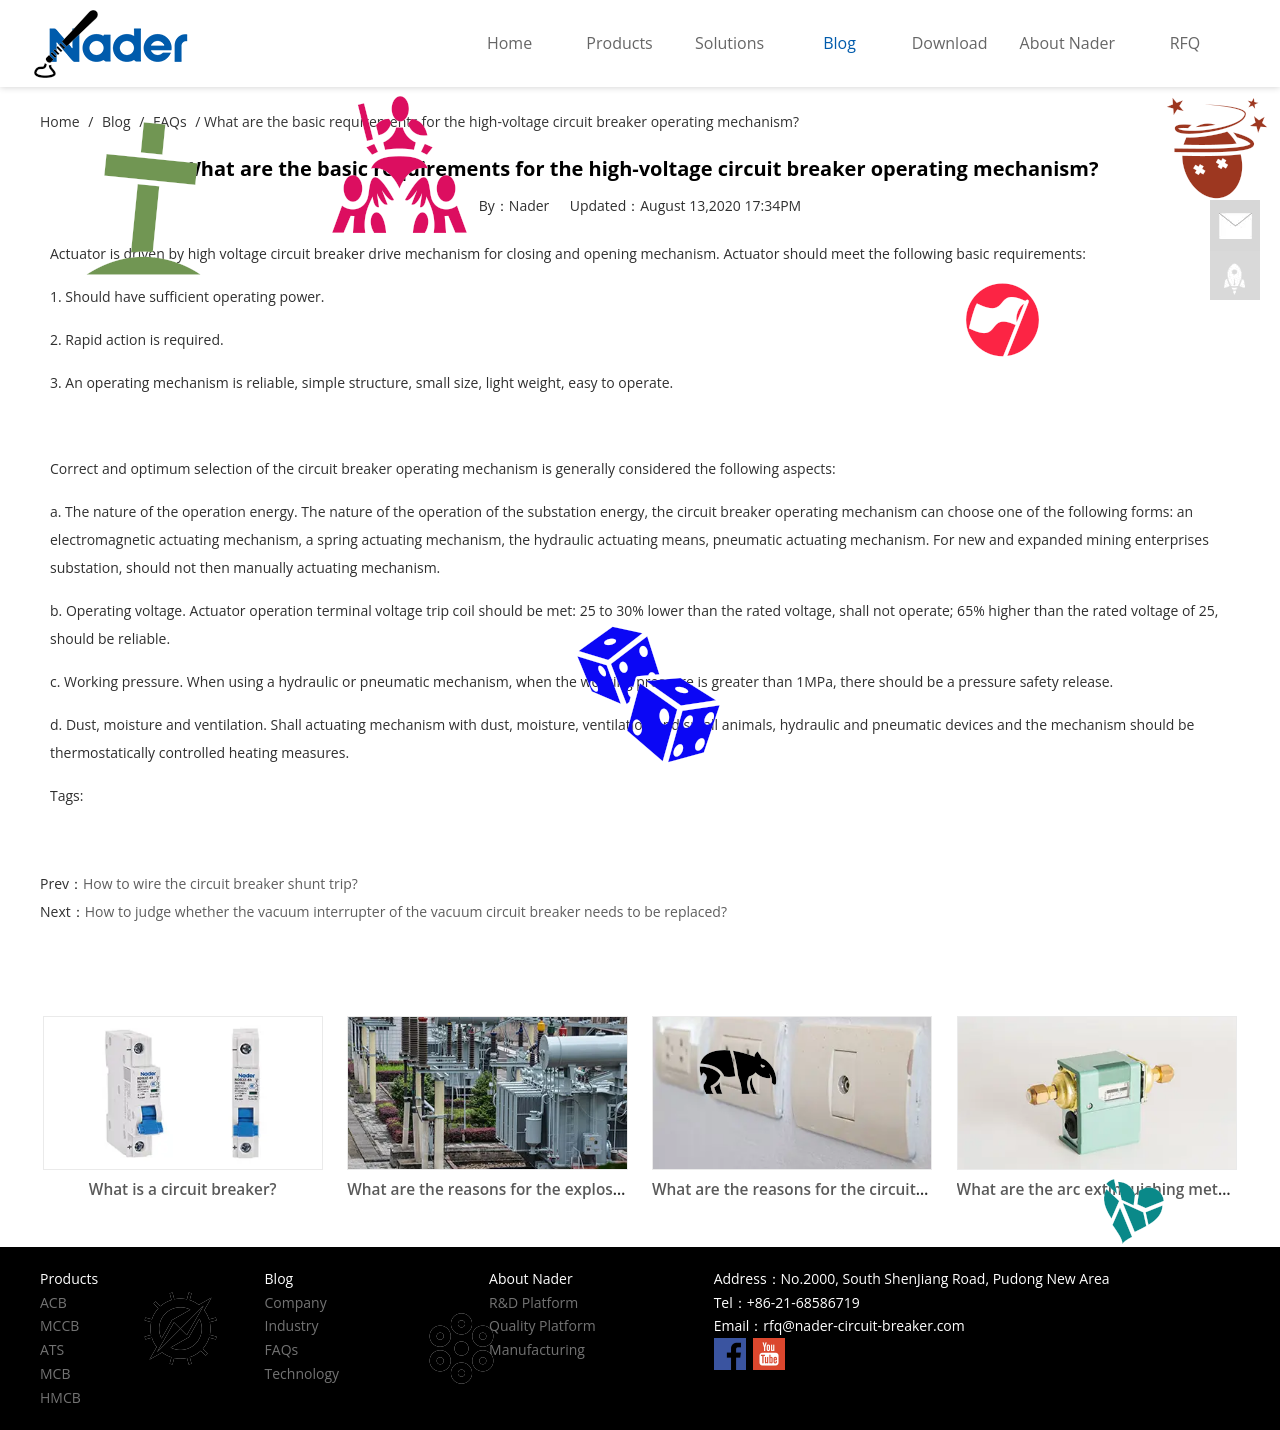 The width and height of the screenshot is (1280, 1430). Describe the element at coordinates (1217, 148) in the screenshot. I see `indicates a knockout or dizzy state in gameplay` at that location.